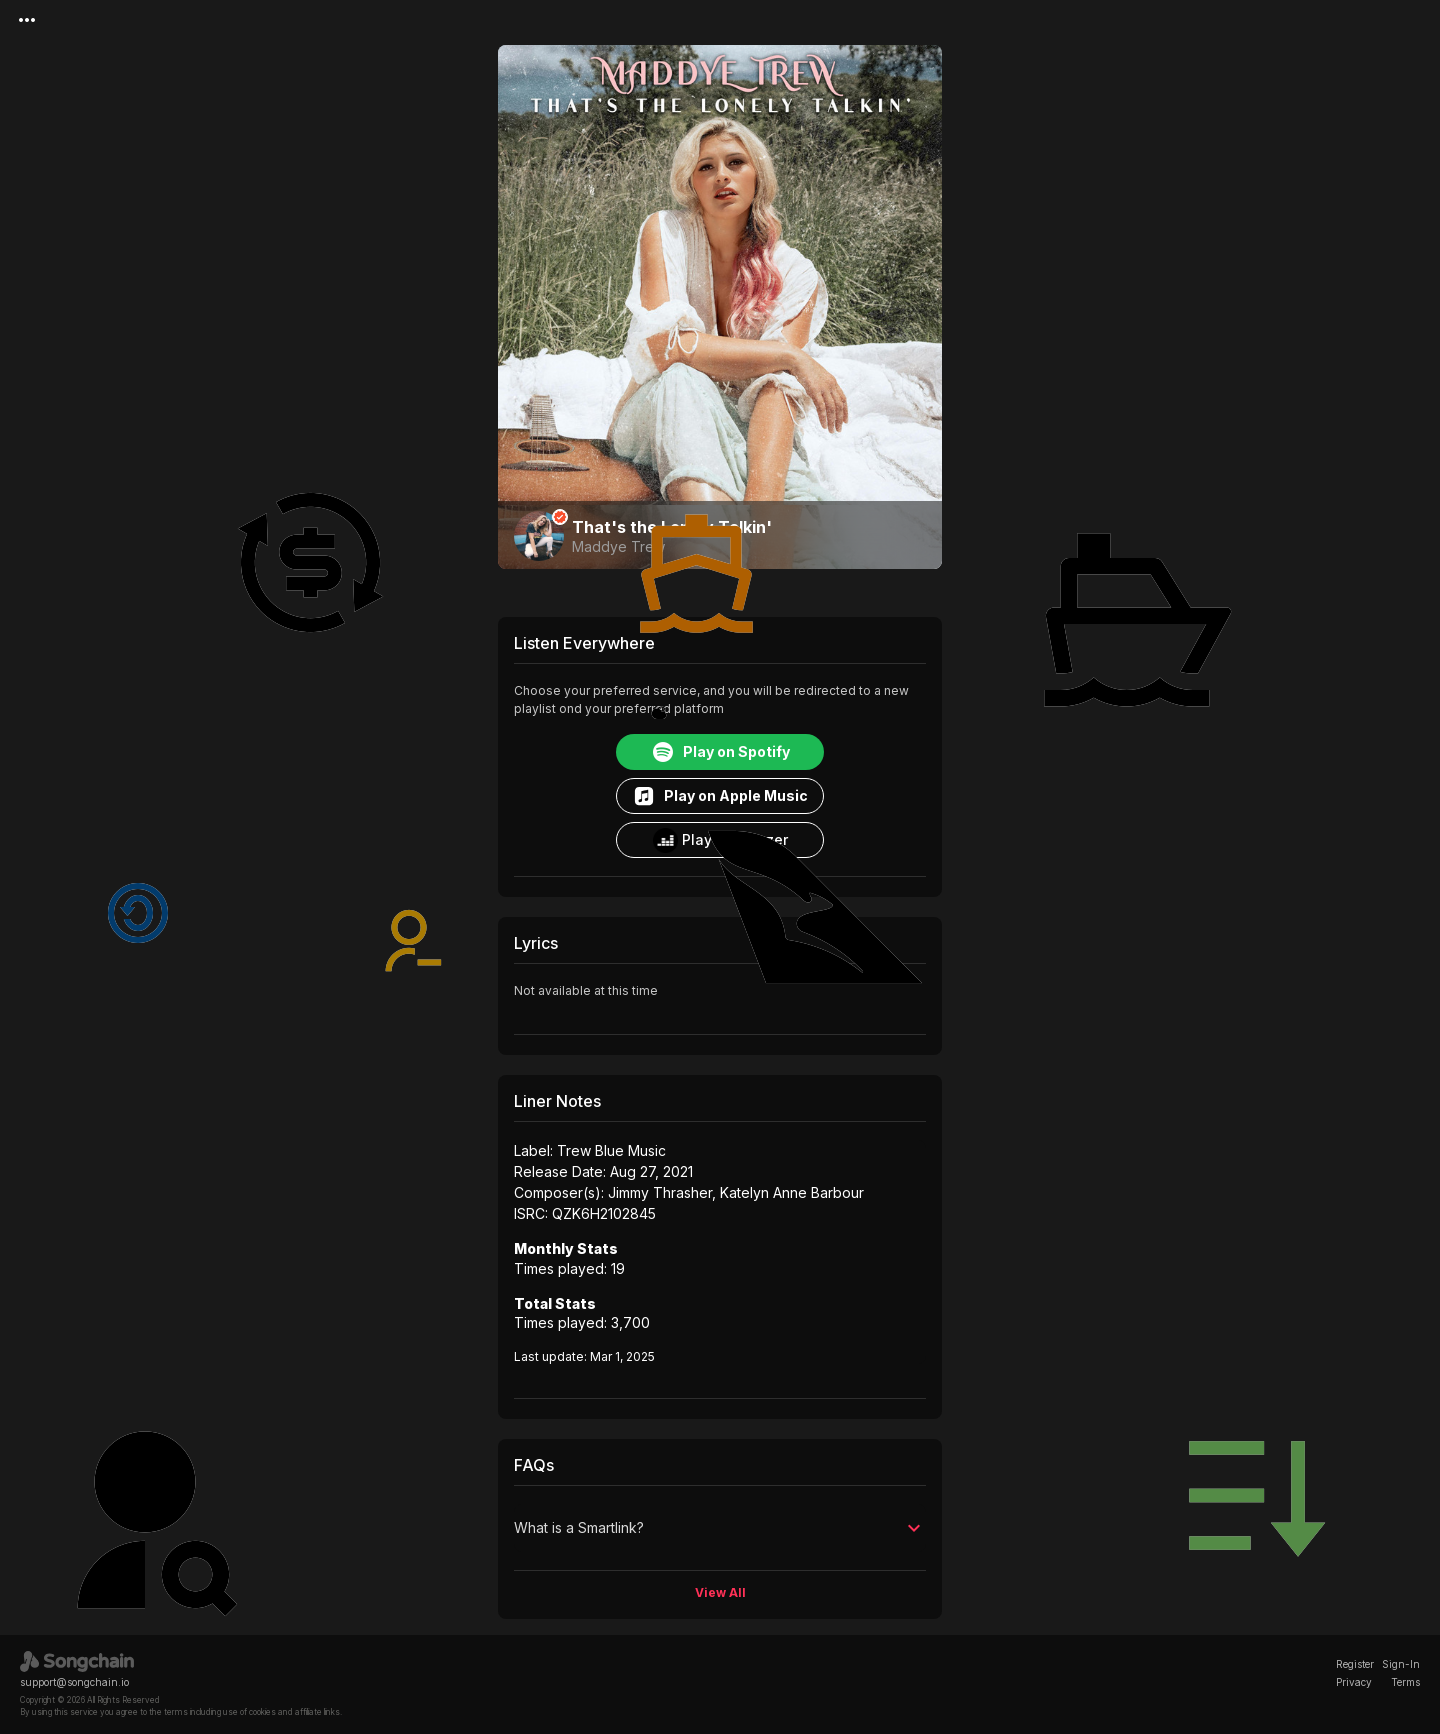 Image resolution: width=1440 pixels, height=1734 pixels. Describe the element at coordinates (145, 1524) in the screenshot. I see `search for a user or contact` at that location.